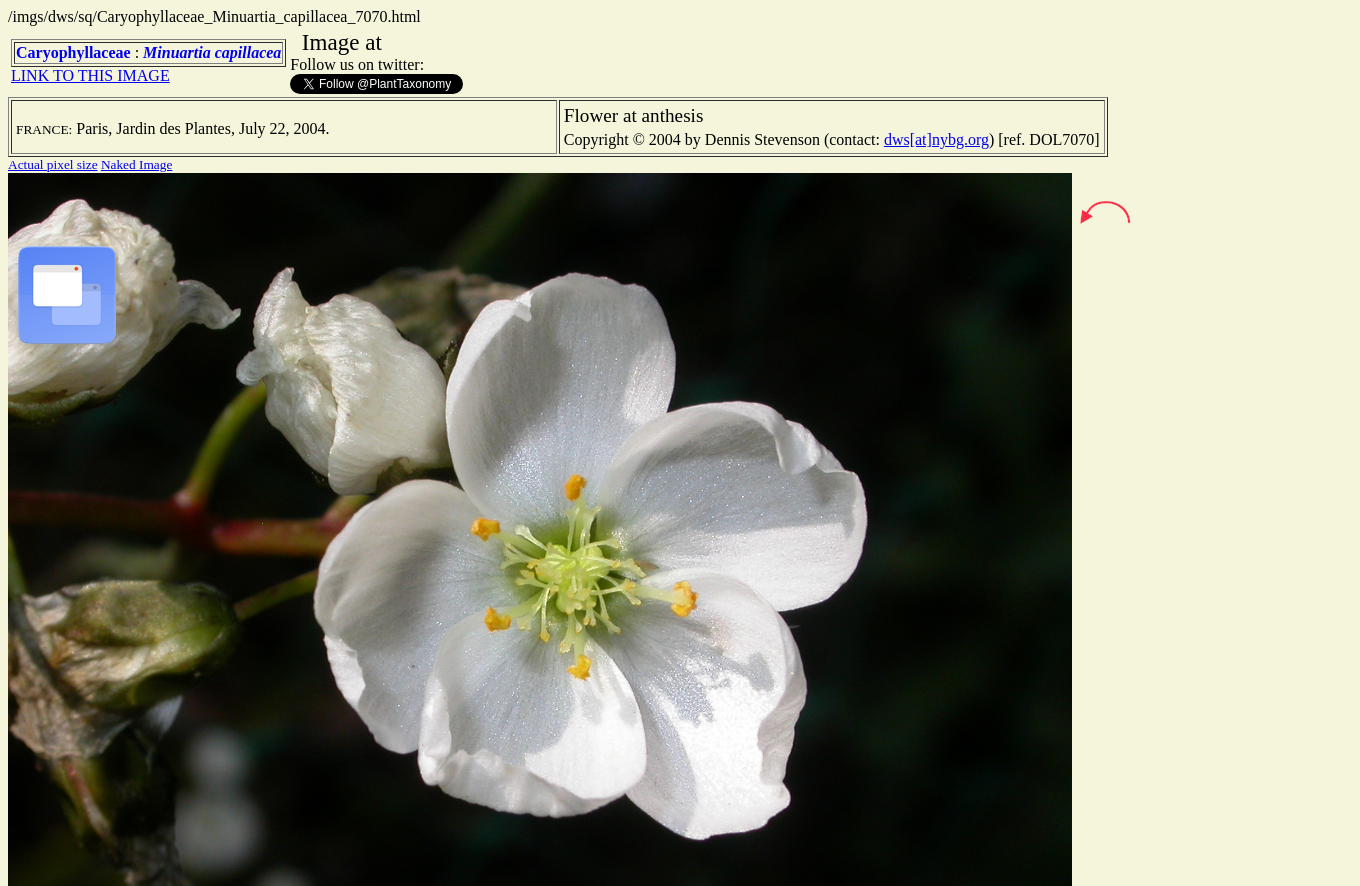  Describe the element at coordinates (1105, 212) in the screenshot. I see `undo the last action` at that location.